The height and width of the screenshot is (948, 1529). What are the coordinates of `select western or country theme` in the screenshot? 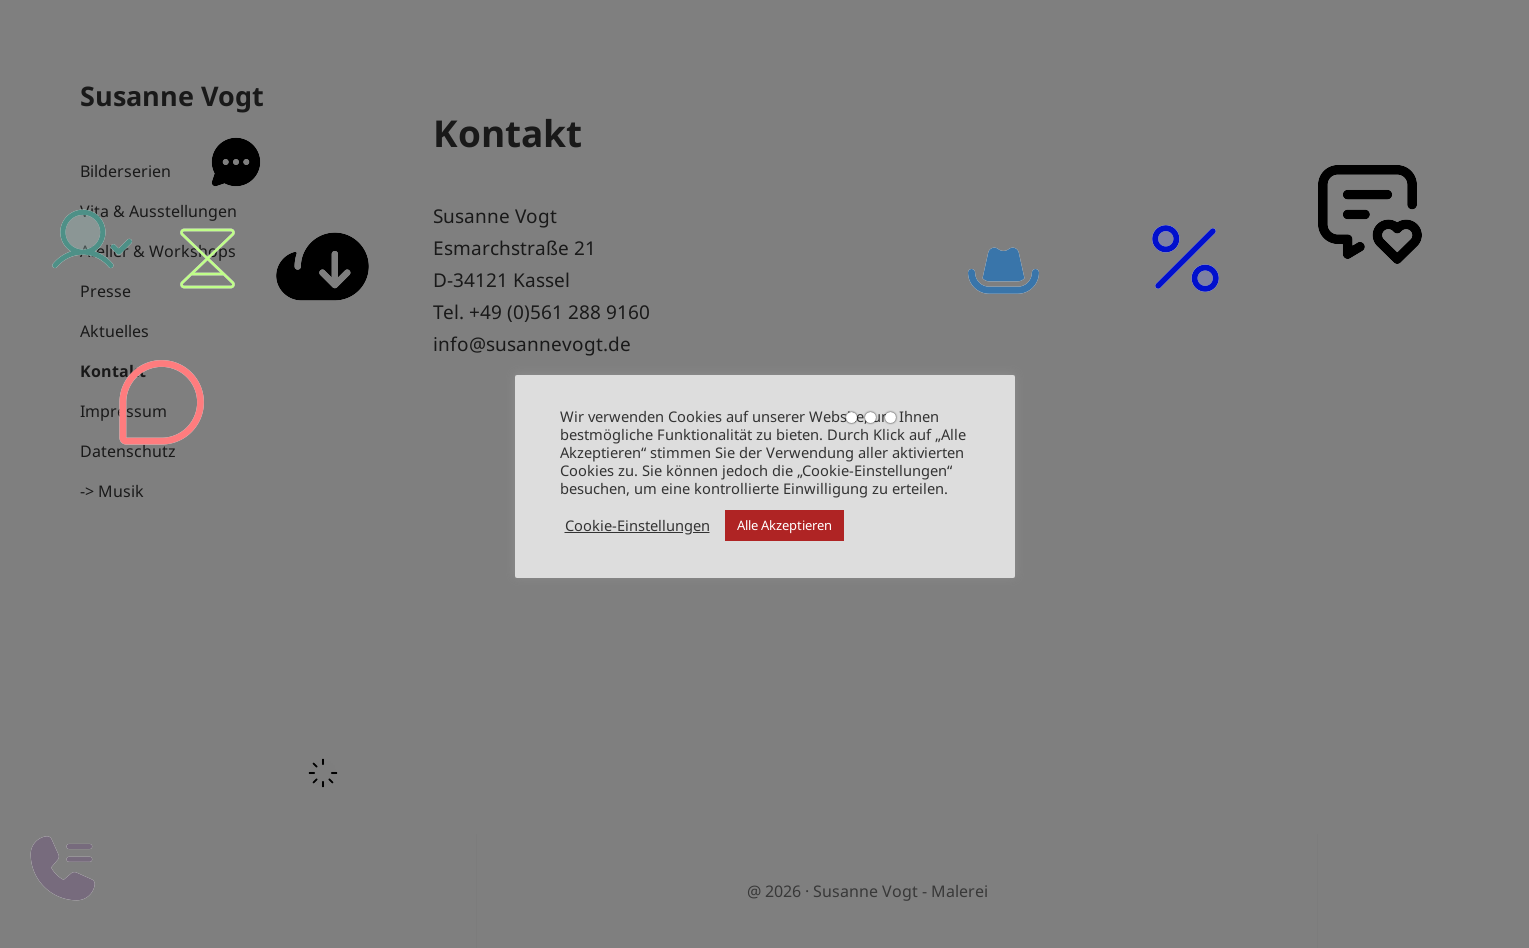 It's located at (1003, 272).